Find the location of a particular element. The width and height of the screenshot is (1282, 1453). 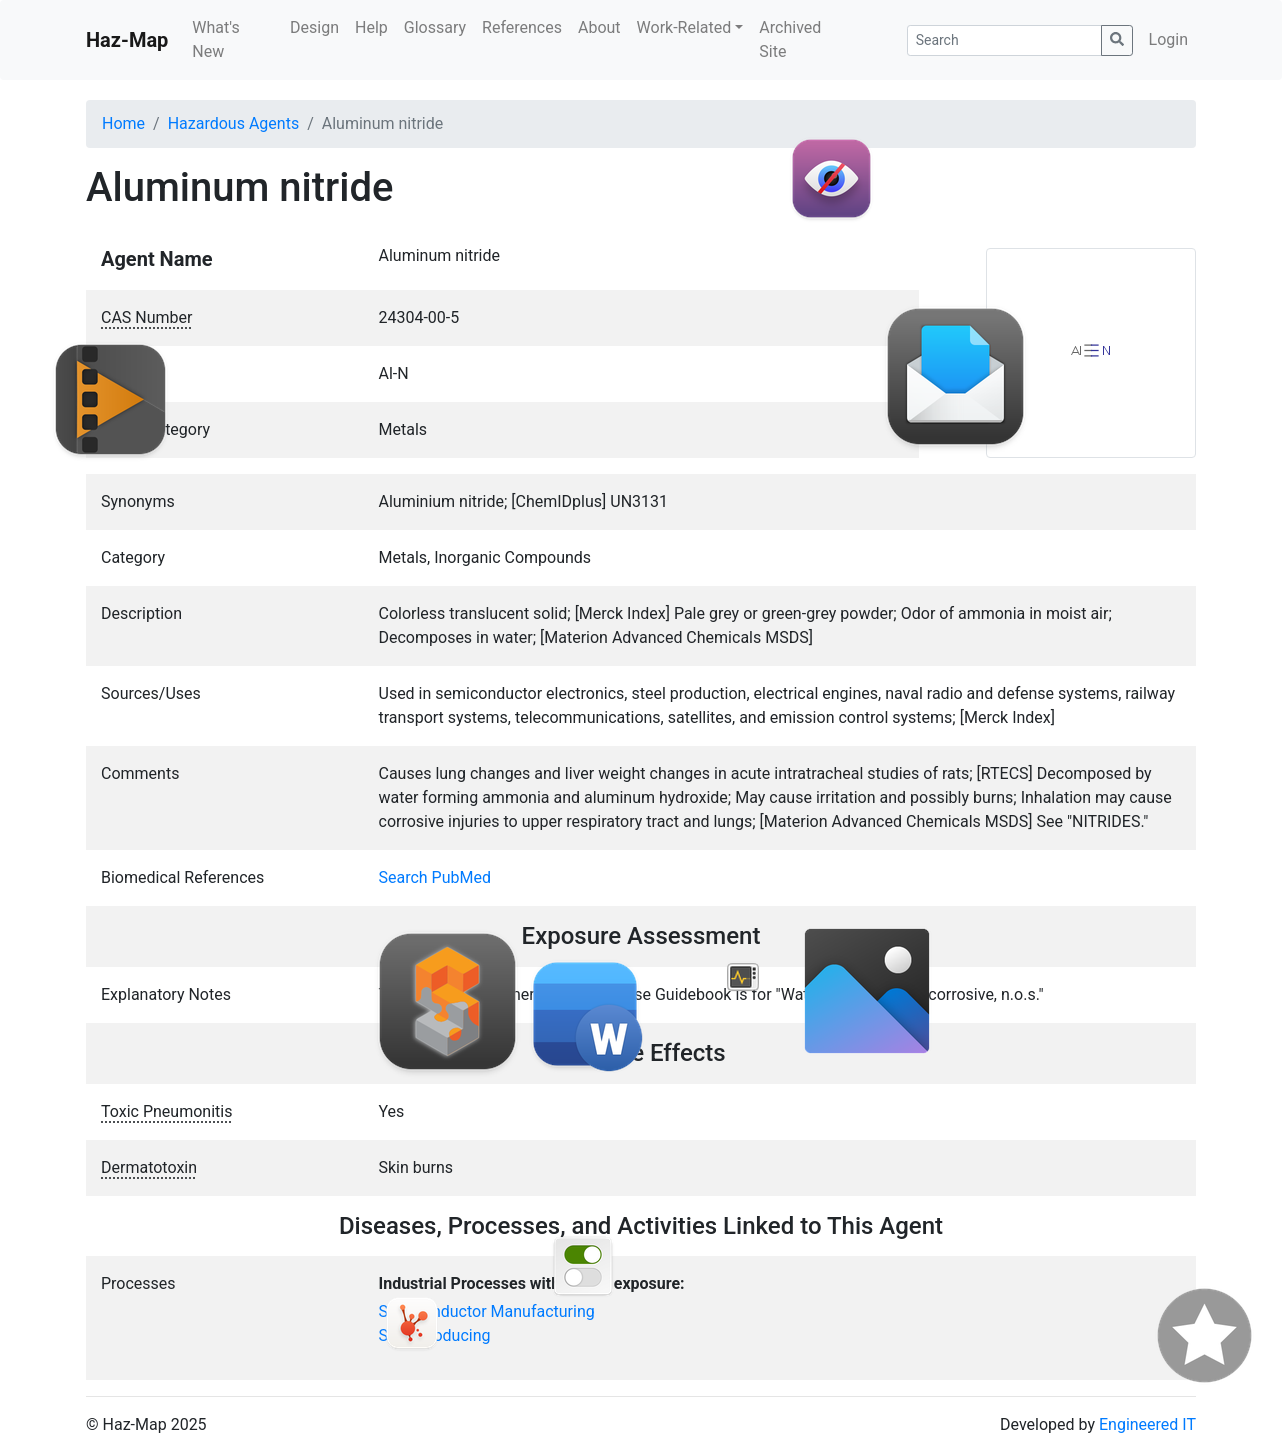

open Microsoft Word is located at coordinates (585, 1014).